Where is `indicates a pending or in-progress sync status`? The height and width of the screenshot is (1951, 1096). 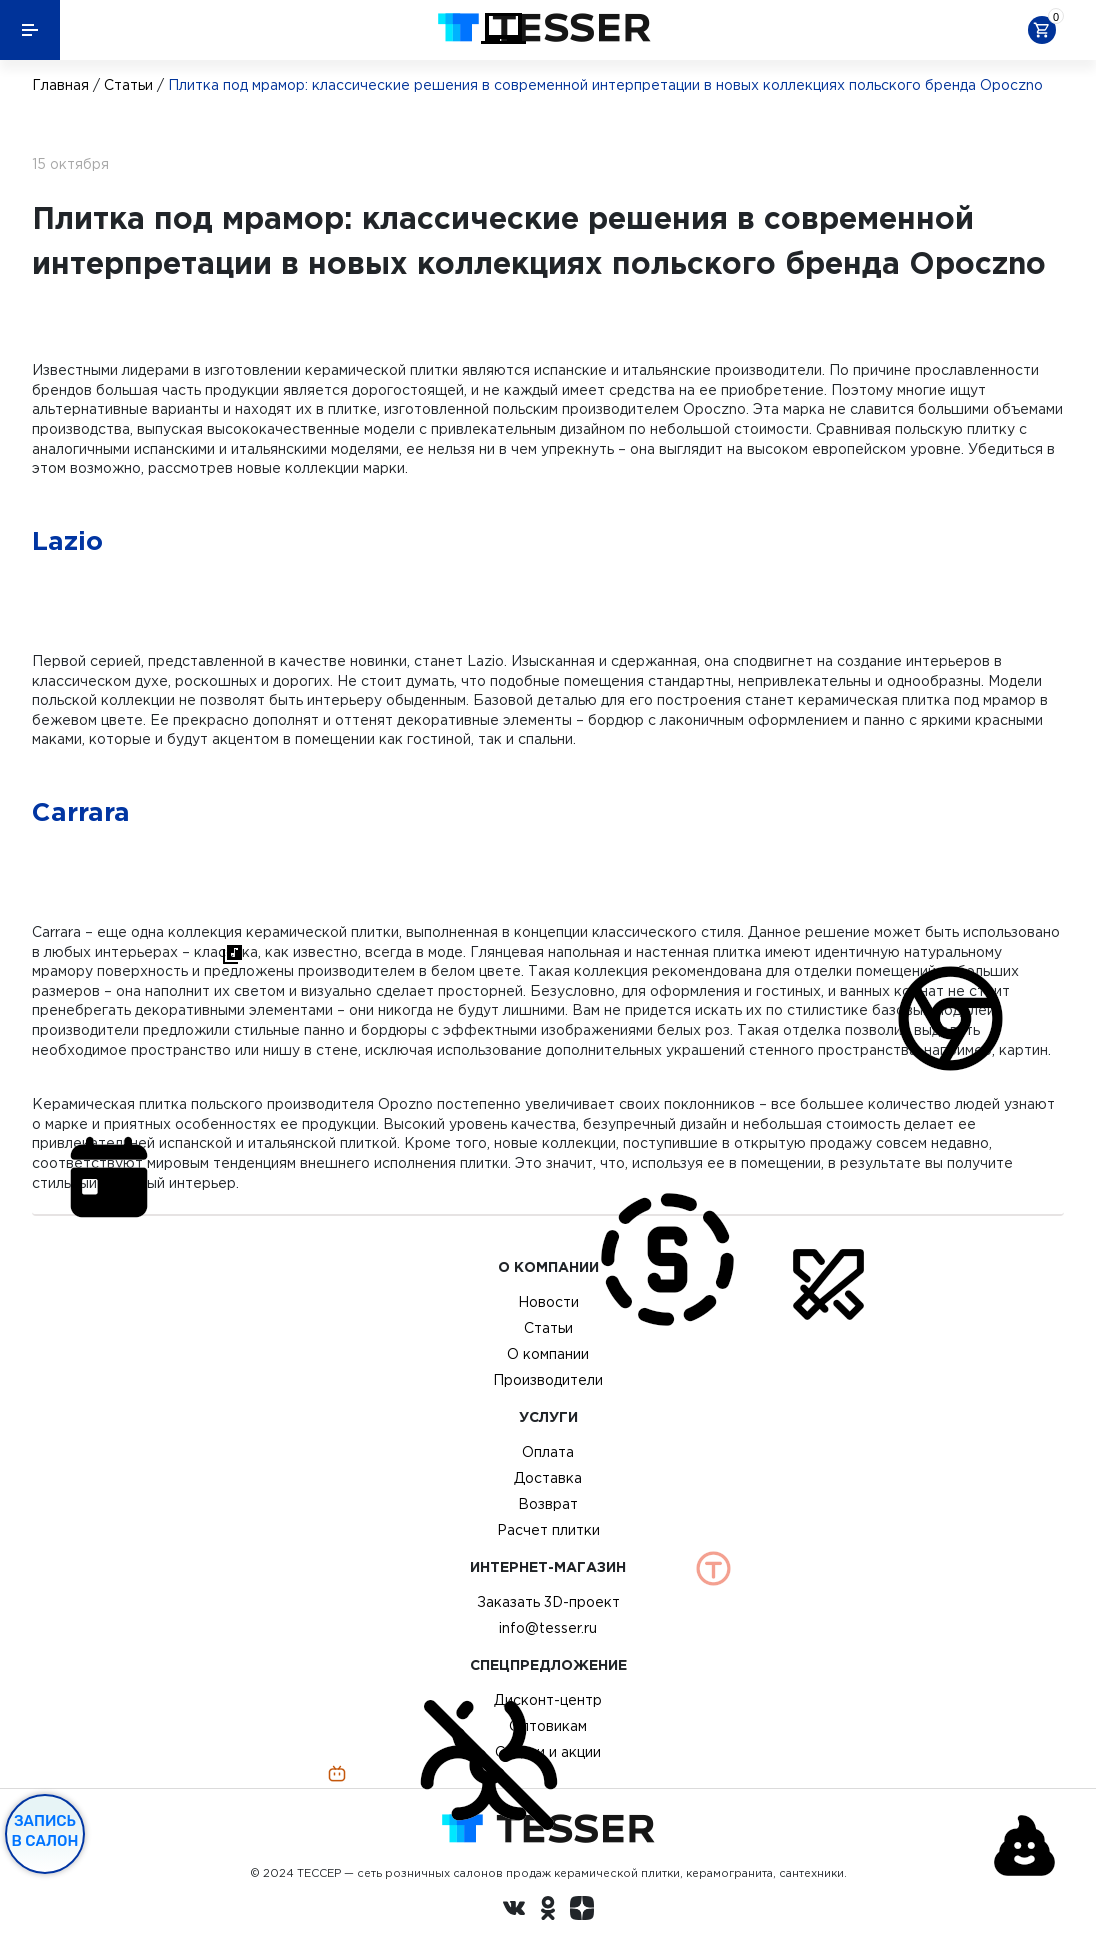
indicates a pending or in-progress sync status is located at coordinates (667, 1259).